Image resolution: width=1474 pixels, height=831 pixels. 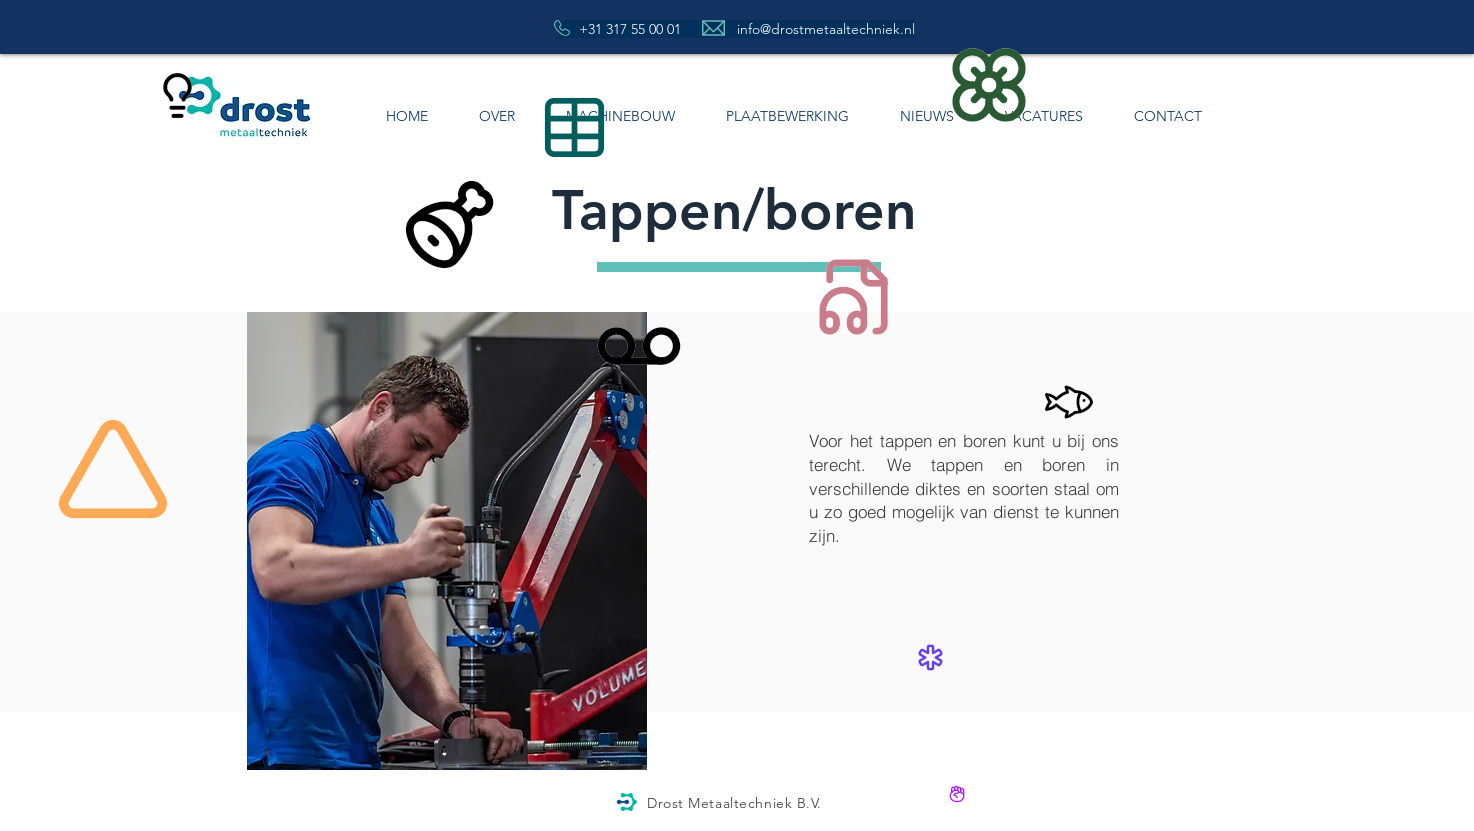 I want to click on view tips or helpful suggestions, so click(x=177, y=95).